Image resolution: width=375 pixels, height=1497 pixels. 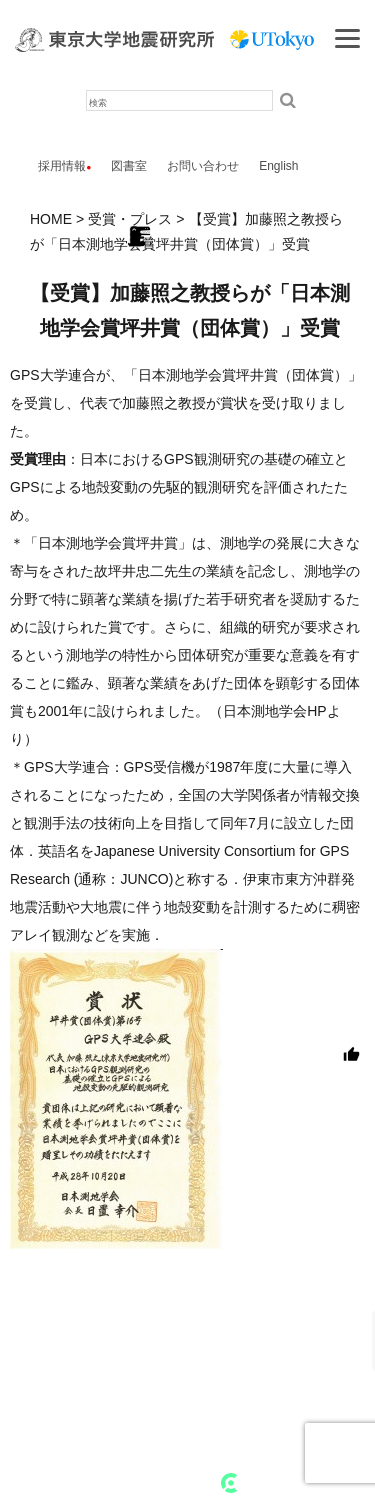 What do you see at coordinates (229, 1483) in the screenshot?
I see `clerk authentication service logo` at bounding box center [229, 1483].